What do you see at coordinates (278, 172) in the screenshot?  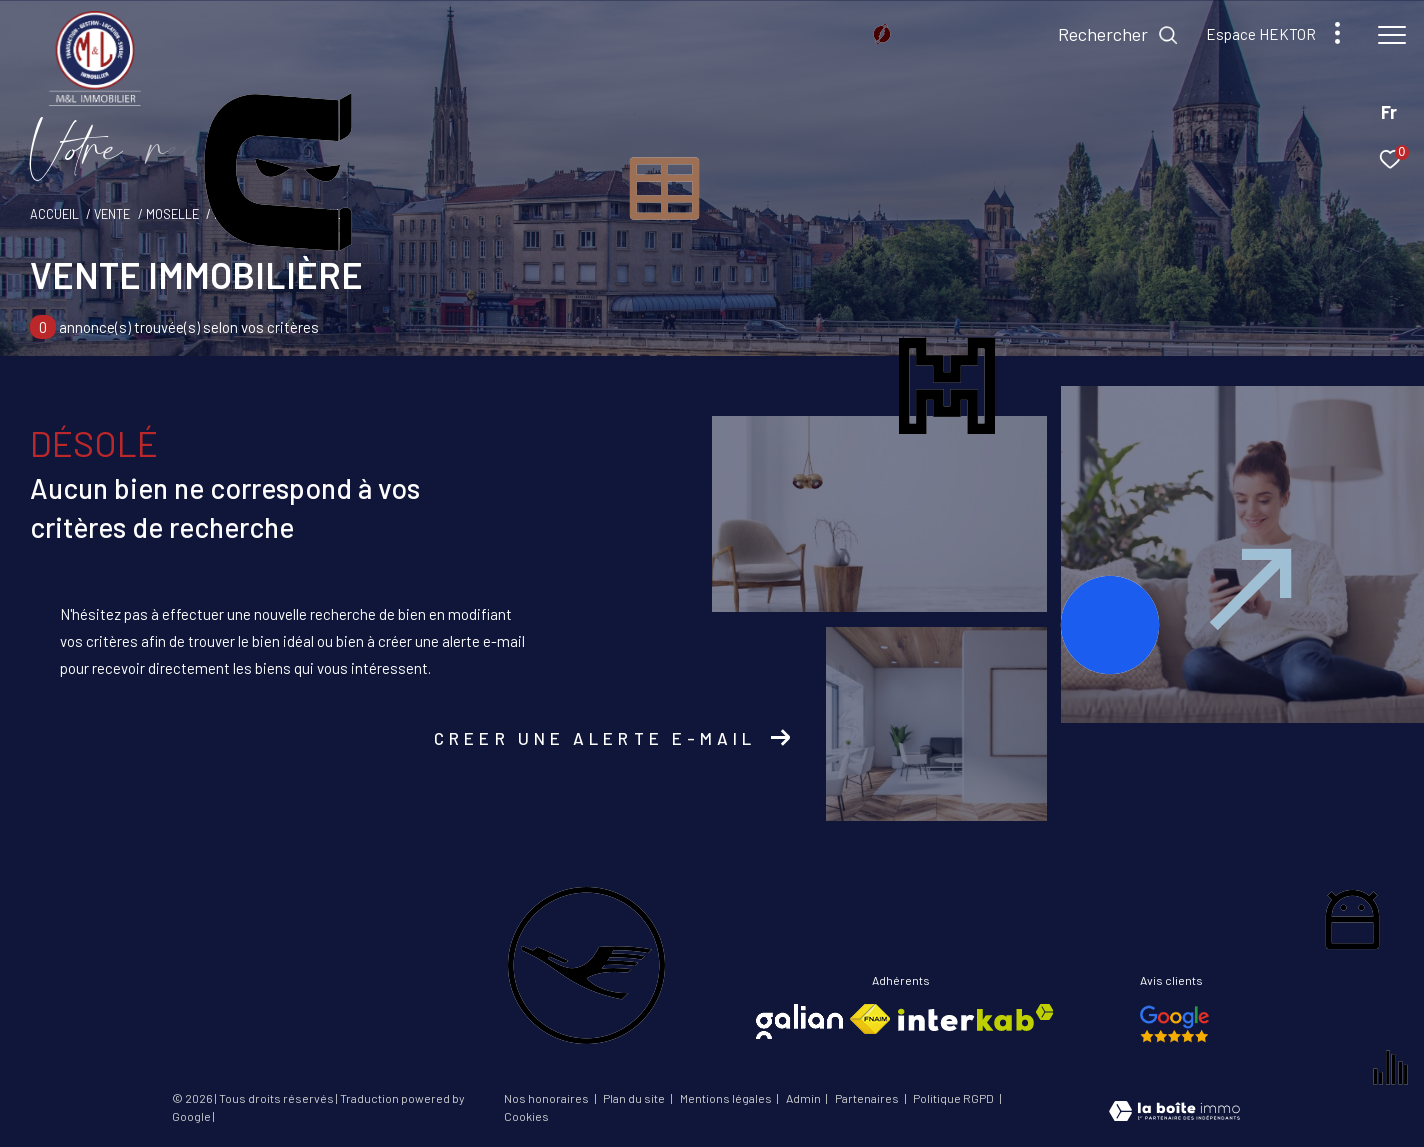 I see `coding ninjas brand logo` at bounding box center [278, 172].